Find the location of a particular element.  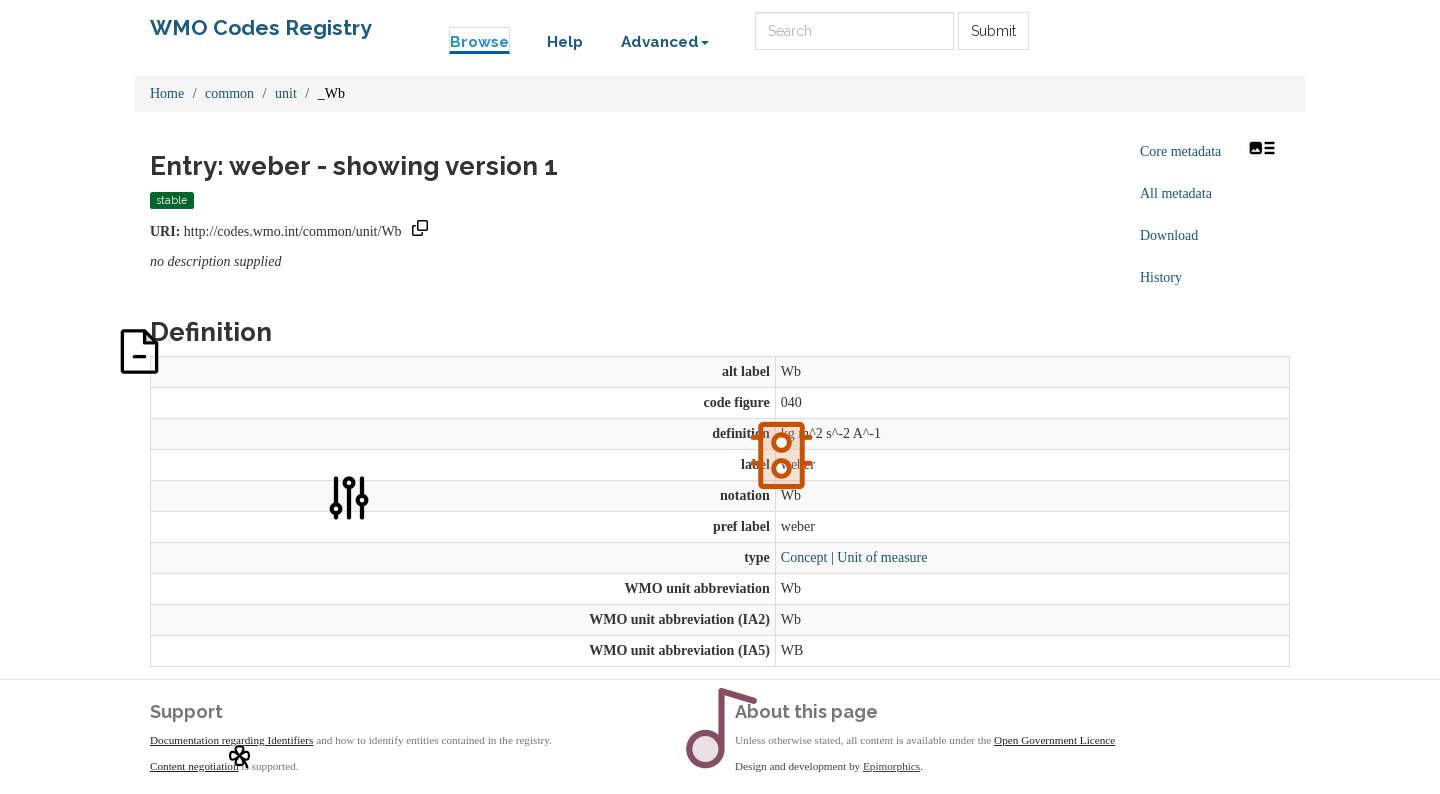

traffic or signal status indicator is located at coordinates (781, 455).